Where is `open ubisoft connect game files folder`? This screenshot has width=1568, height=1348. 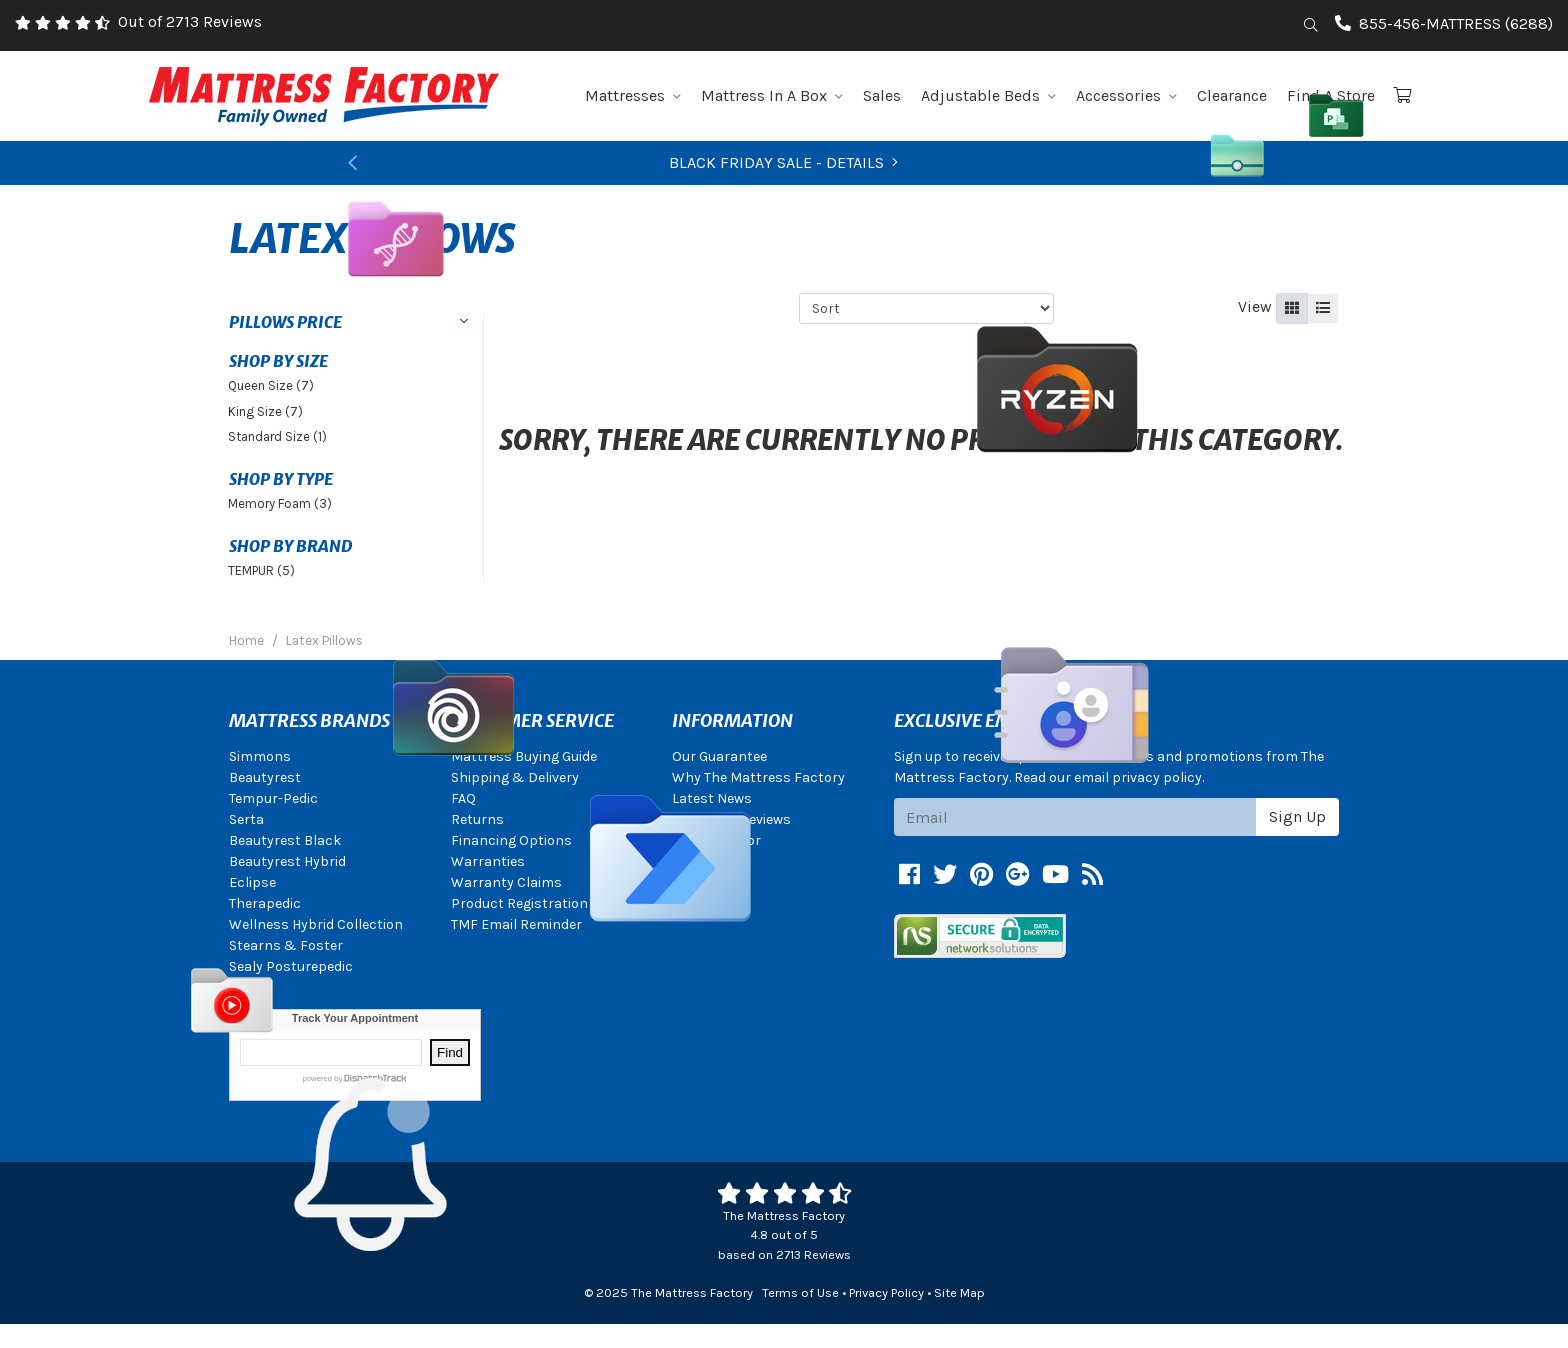
open ubisoft connect game files folder is located at coordinates (453, 711).